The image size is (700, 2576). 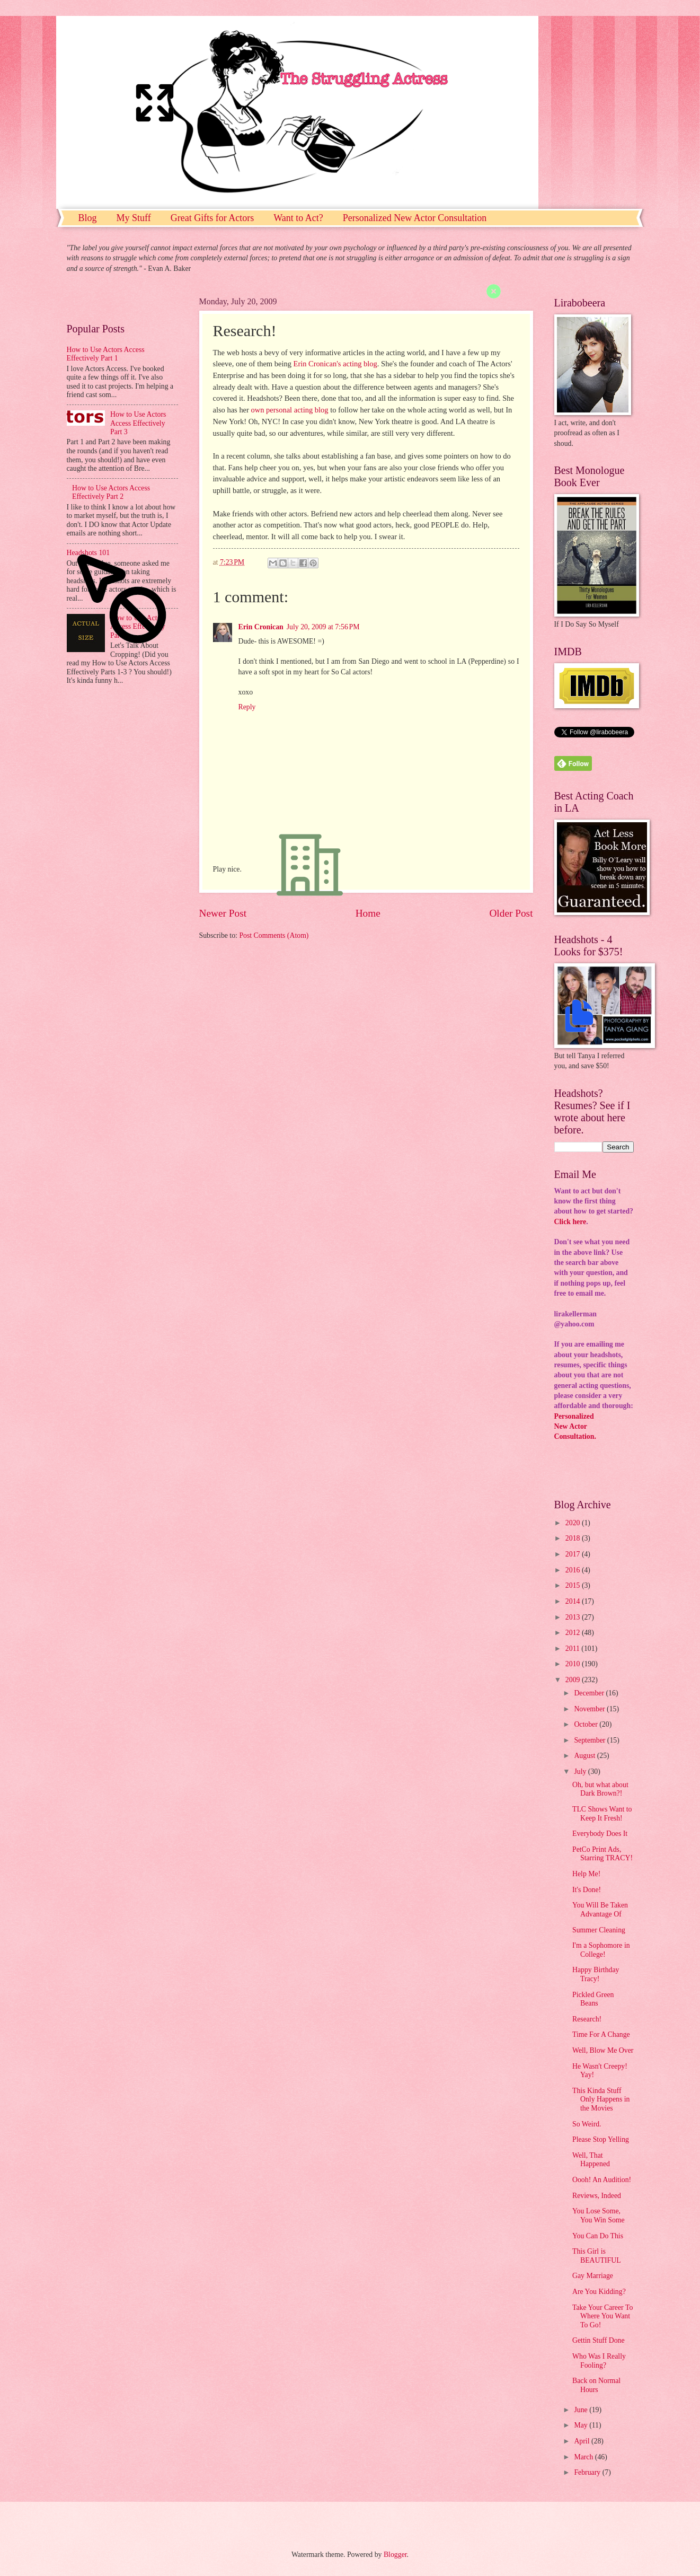 What do you see at coordinates (579, 1016) in the screenshot?
I see `duplicate or copy a document` at bounding box center [579, 1016].